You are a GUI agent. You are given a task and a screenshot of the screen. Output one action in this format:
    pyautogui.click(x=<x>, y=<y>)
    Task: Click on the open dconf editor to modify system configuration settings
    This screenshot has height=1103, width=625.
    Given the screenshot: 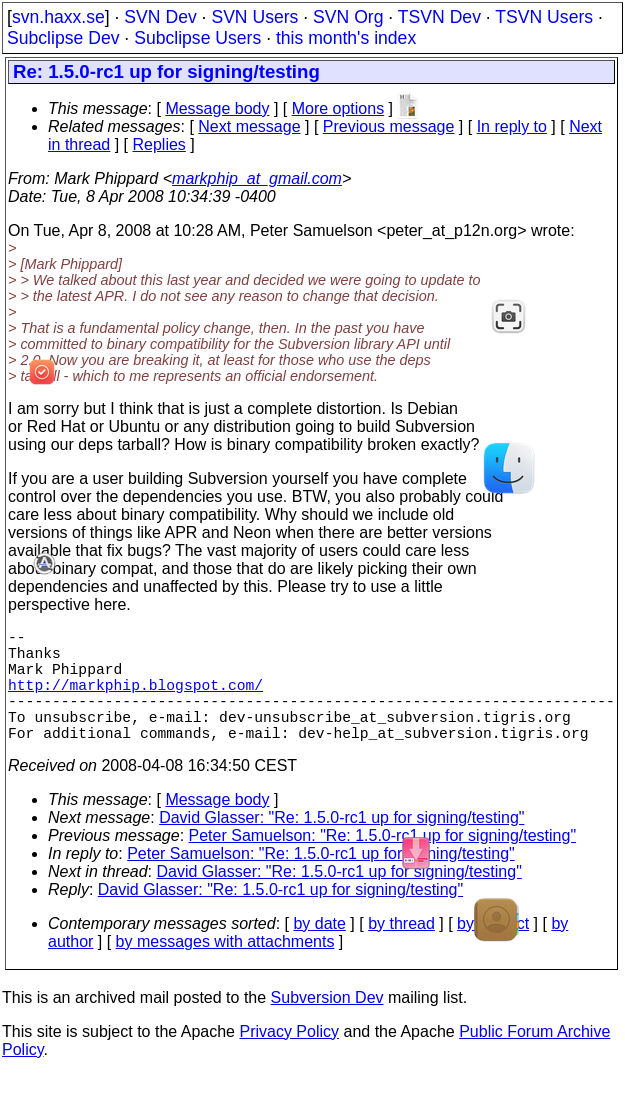 What is the action you would take?
    pyautogui.click(x=42, y=372)
    